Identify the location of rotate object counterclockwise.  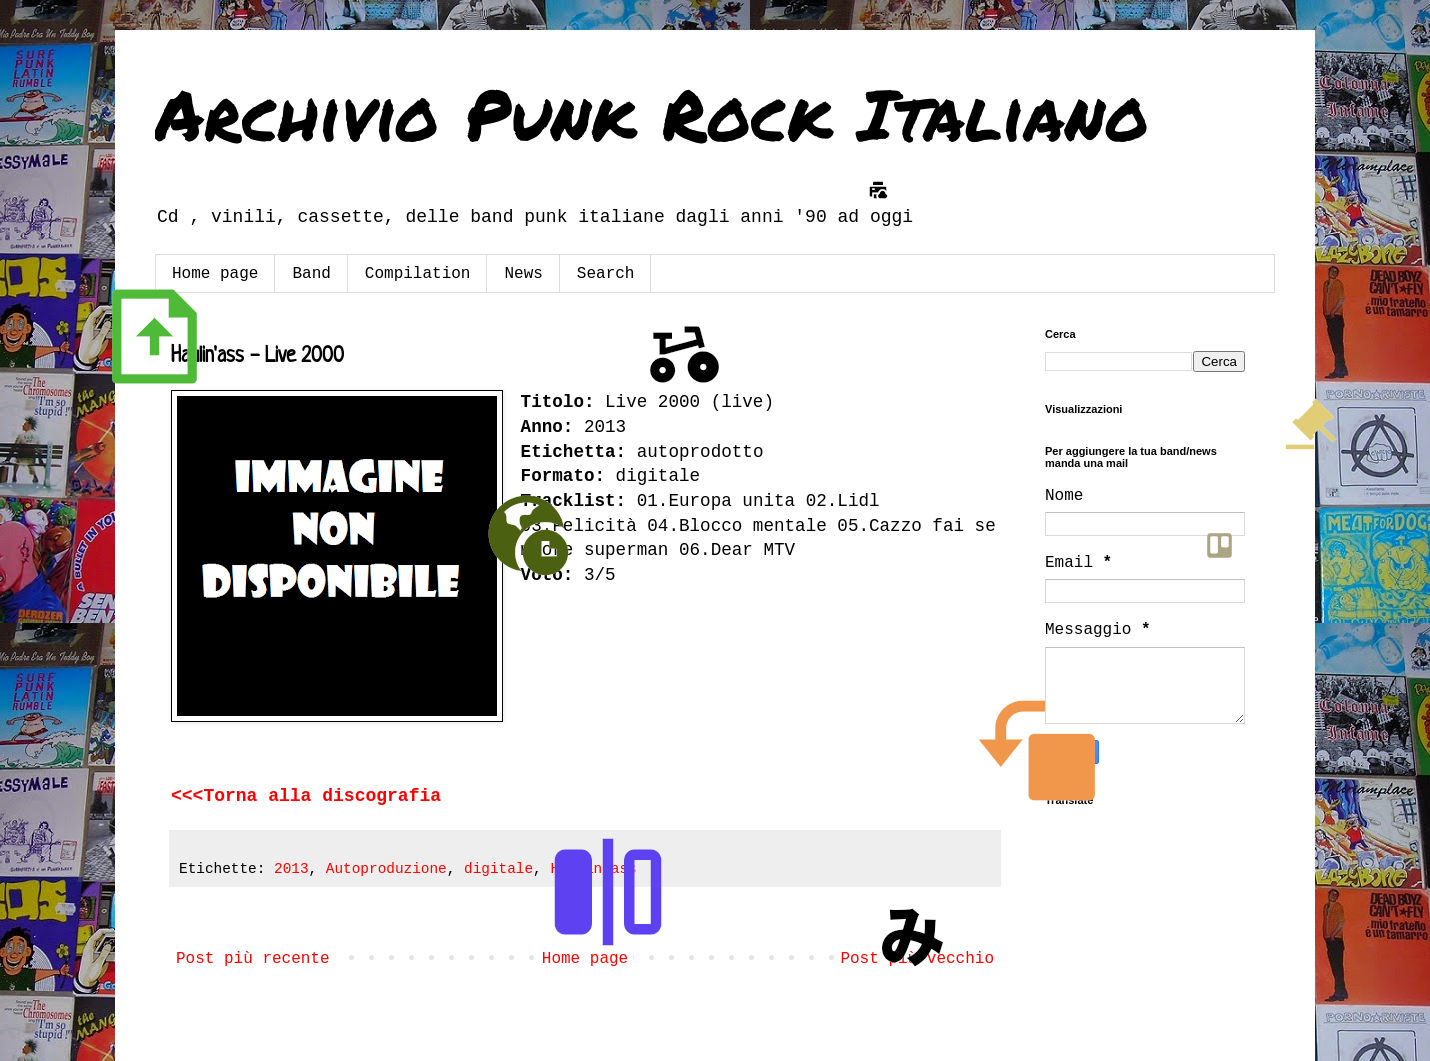
(1039, 750).